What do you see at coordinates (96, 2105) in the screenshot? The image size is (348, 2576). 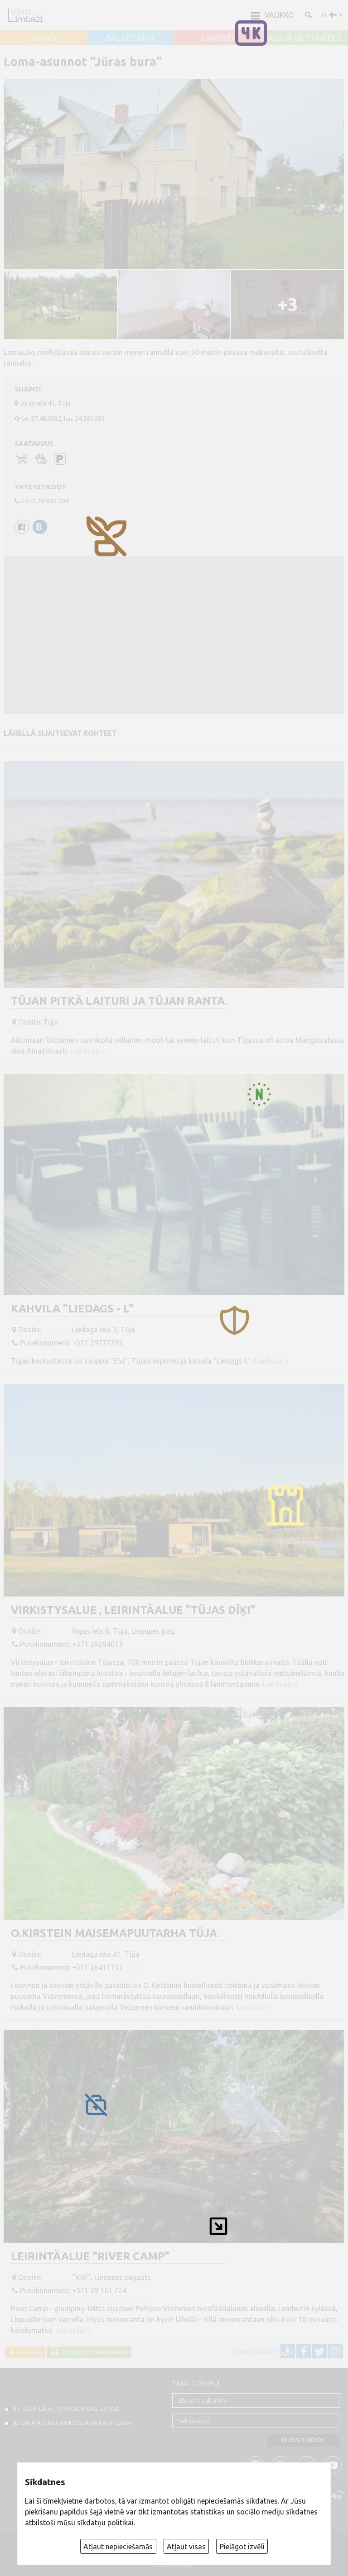 I see `first aid or medical services unavailable` at bounding box center [96, 2105].